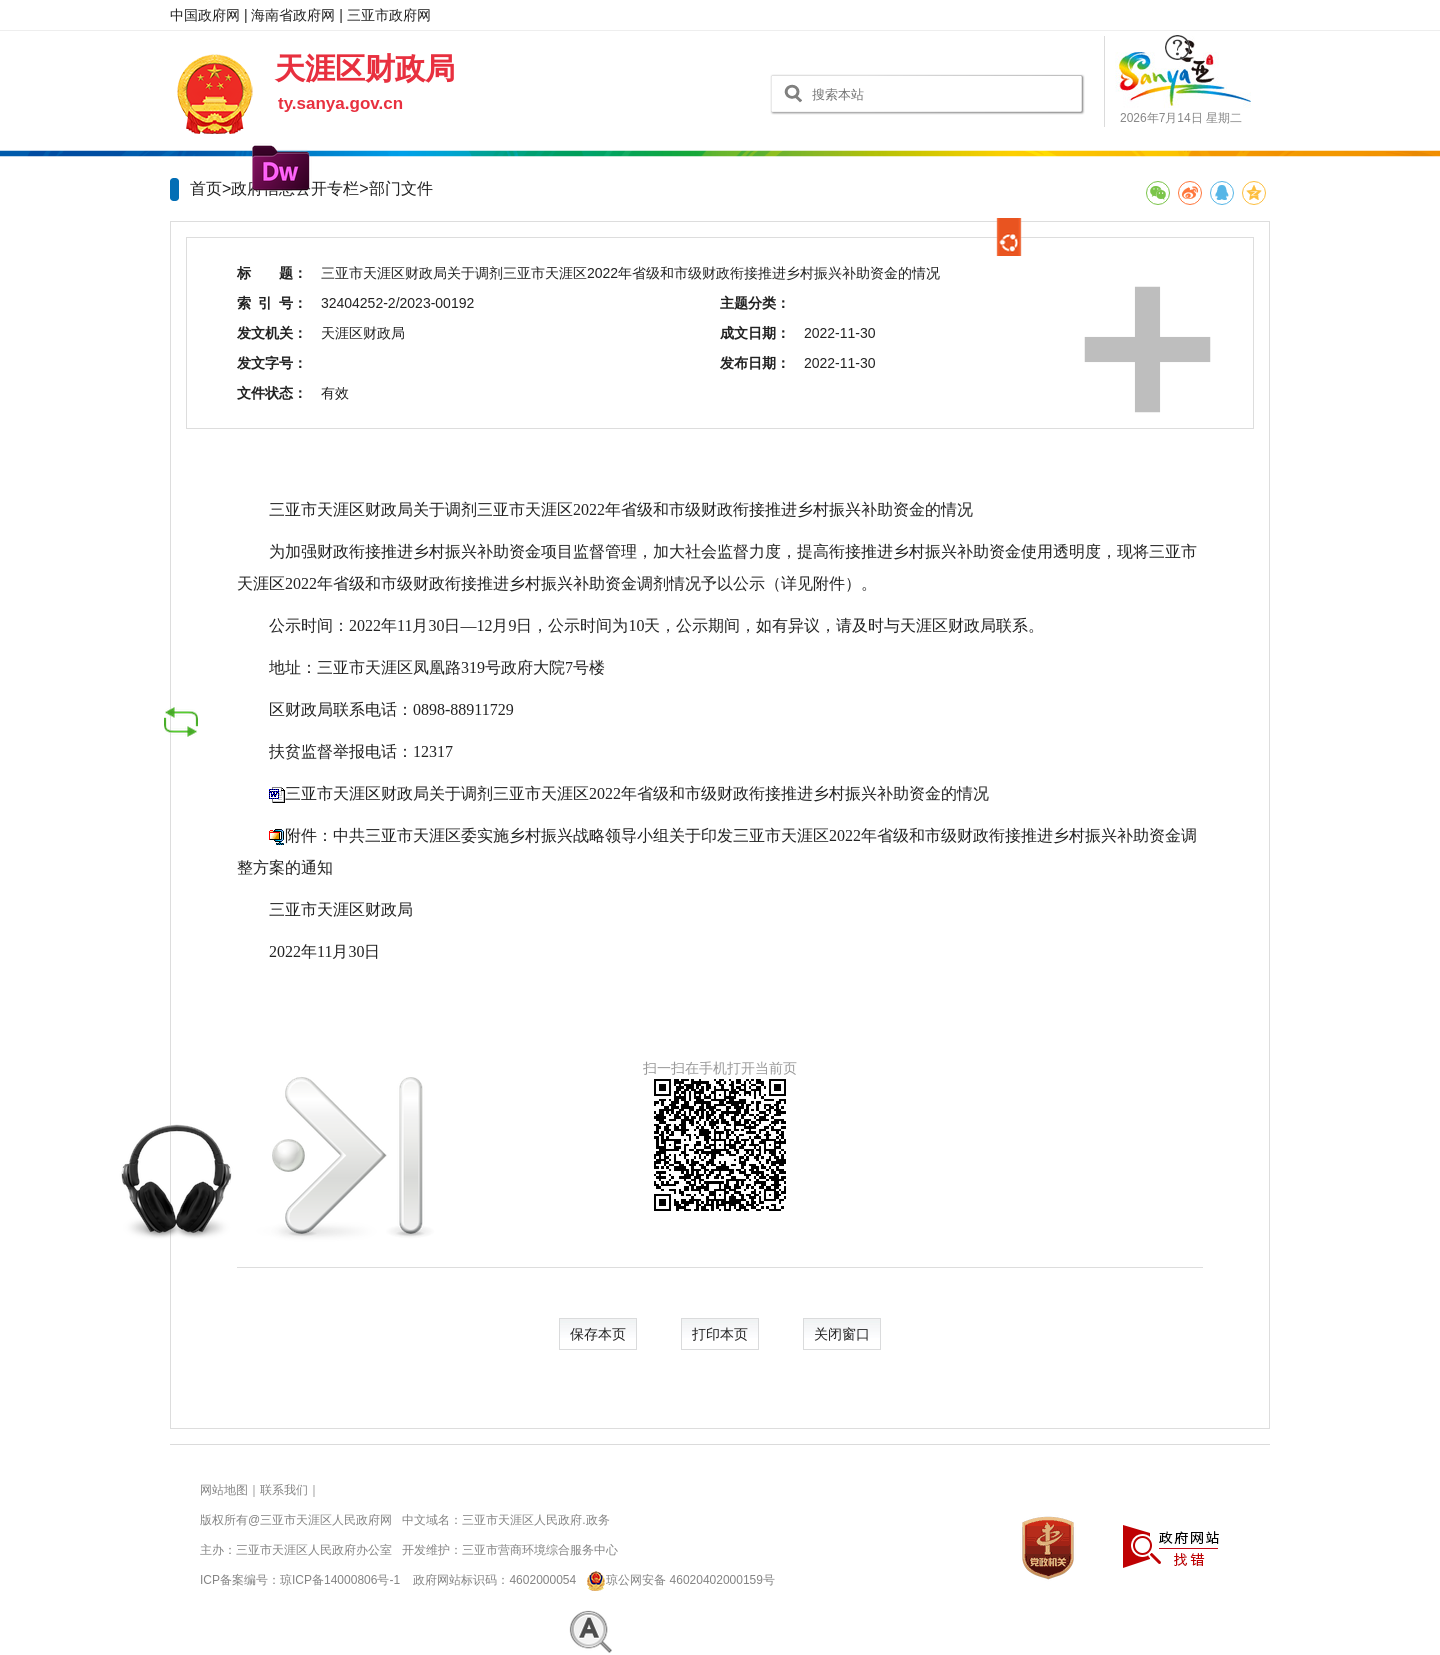 Image resolution: width=1440 pixels, height=1655 pixels. I want to click on audio output device connected, so click(176, 1181).